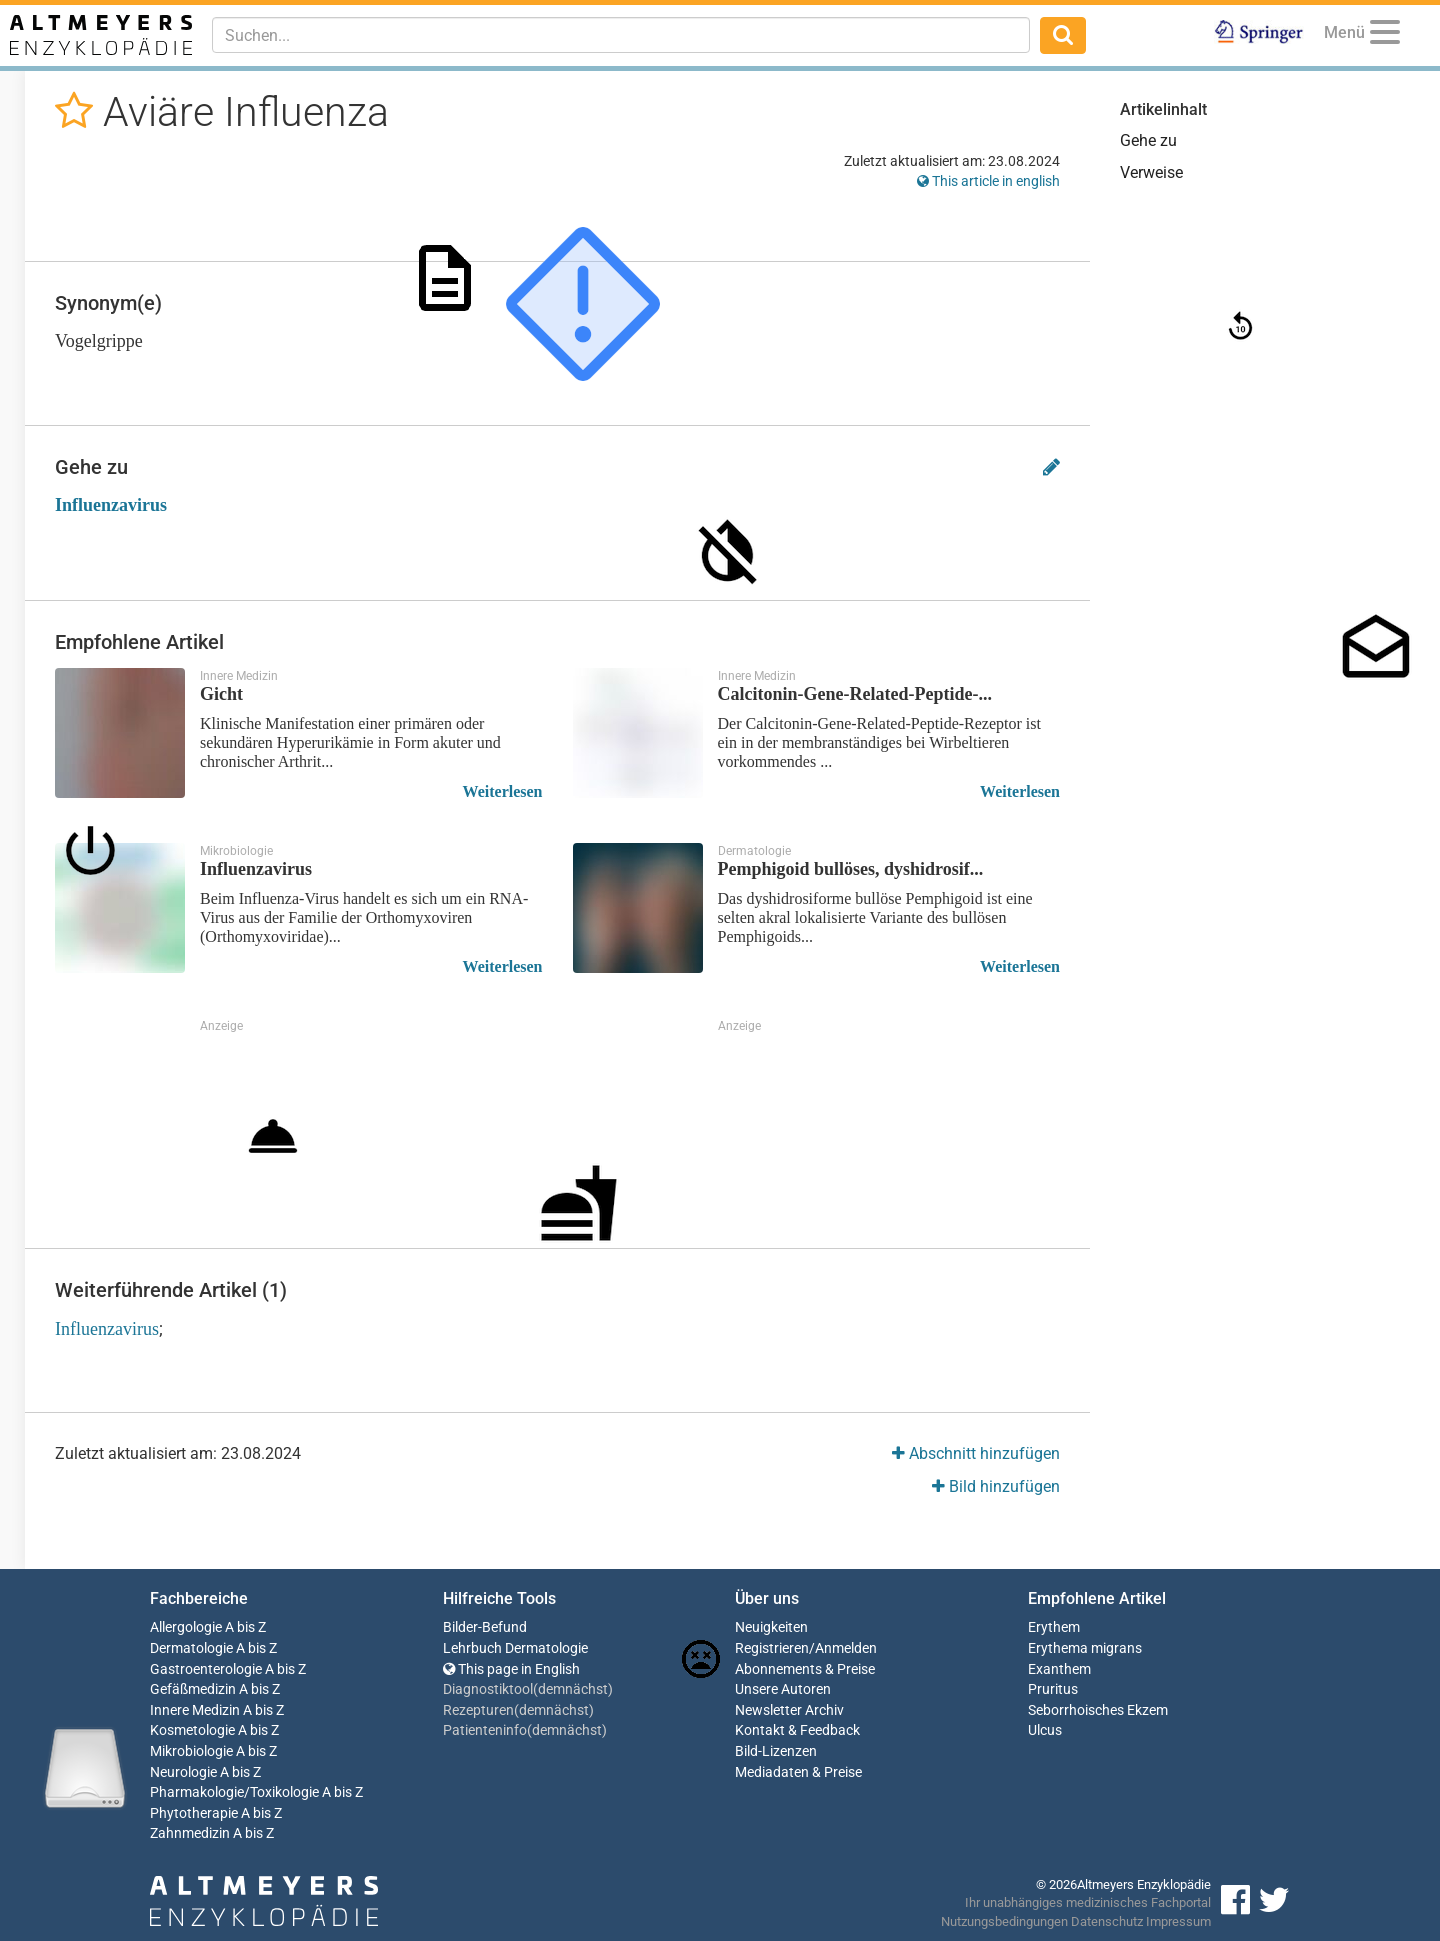 This screenshot has height=1941, width=1440. I want to click on rewind 10 seconds, so click(1240, 326).